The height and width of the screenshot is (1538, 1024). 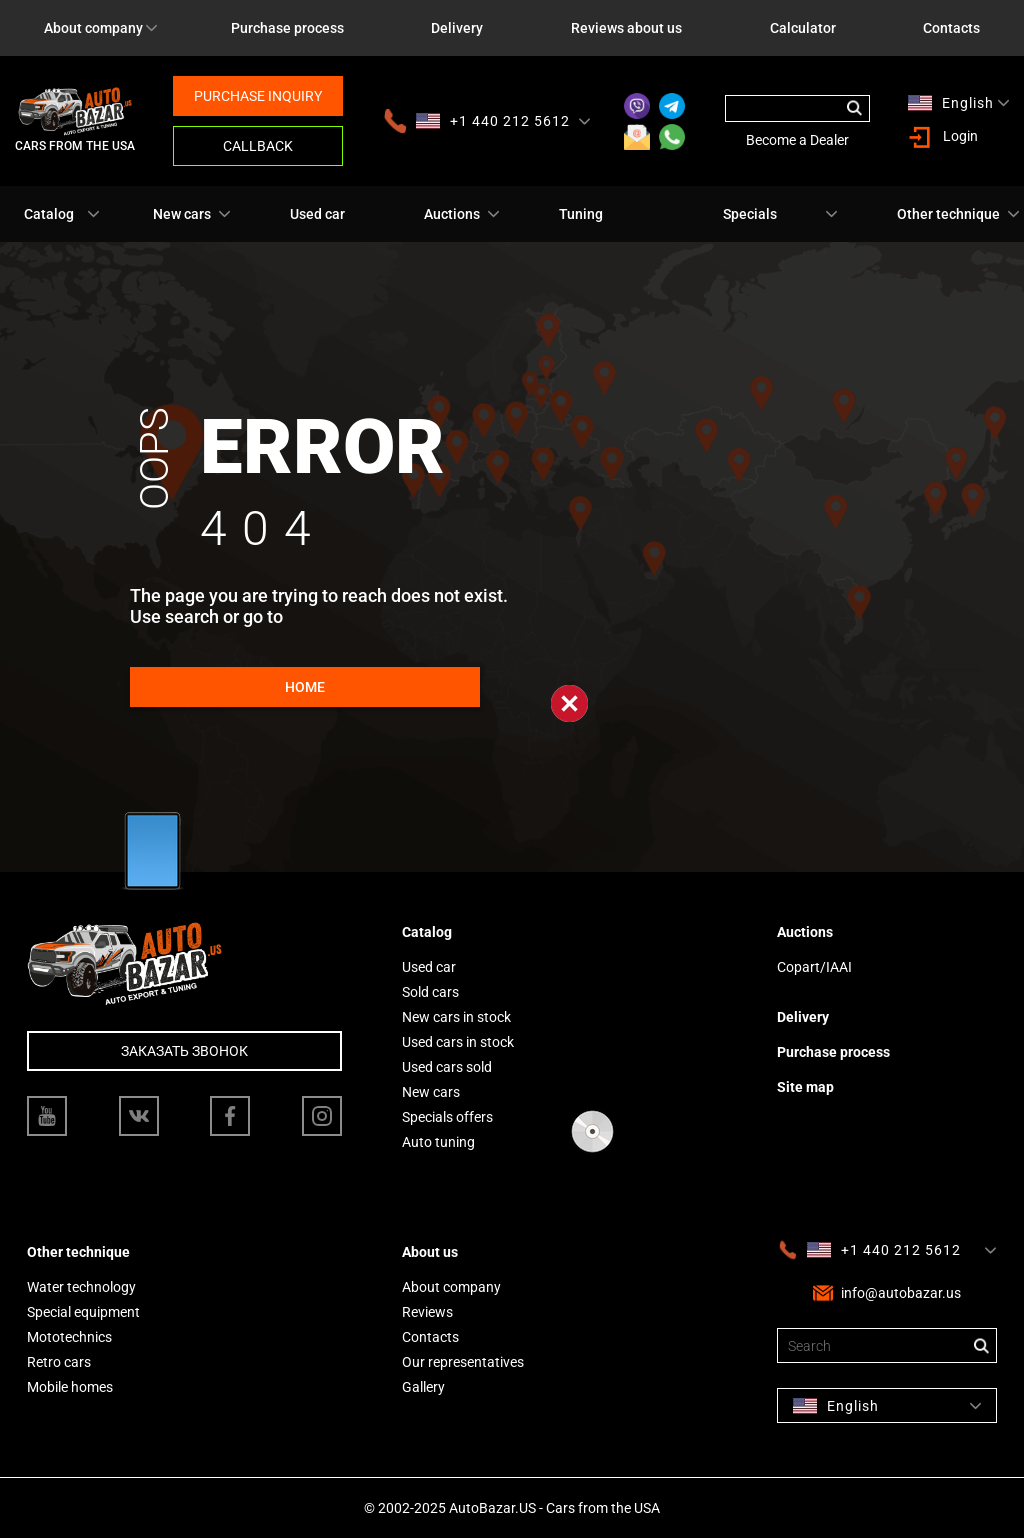 I want to click on iPad Pro device icon, so click(x=152, y=851).